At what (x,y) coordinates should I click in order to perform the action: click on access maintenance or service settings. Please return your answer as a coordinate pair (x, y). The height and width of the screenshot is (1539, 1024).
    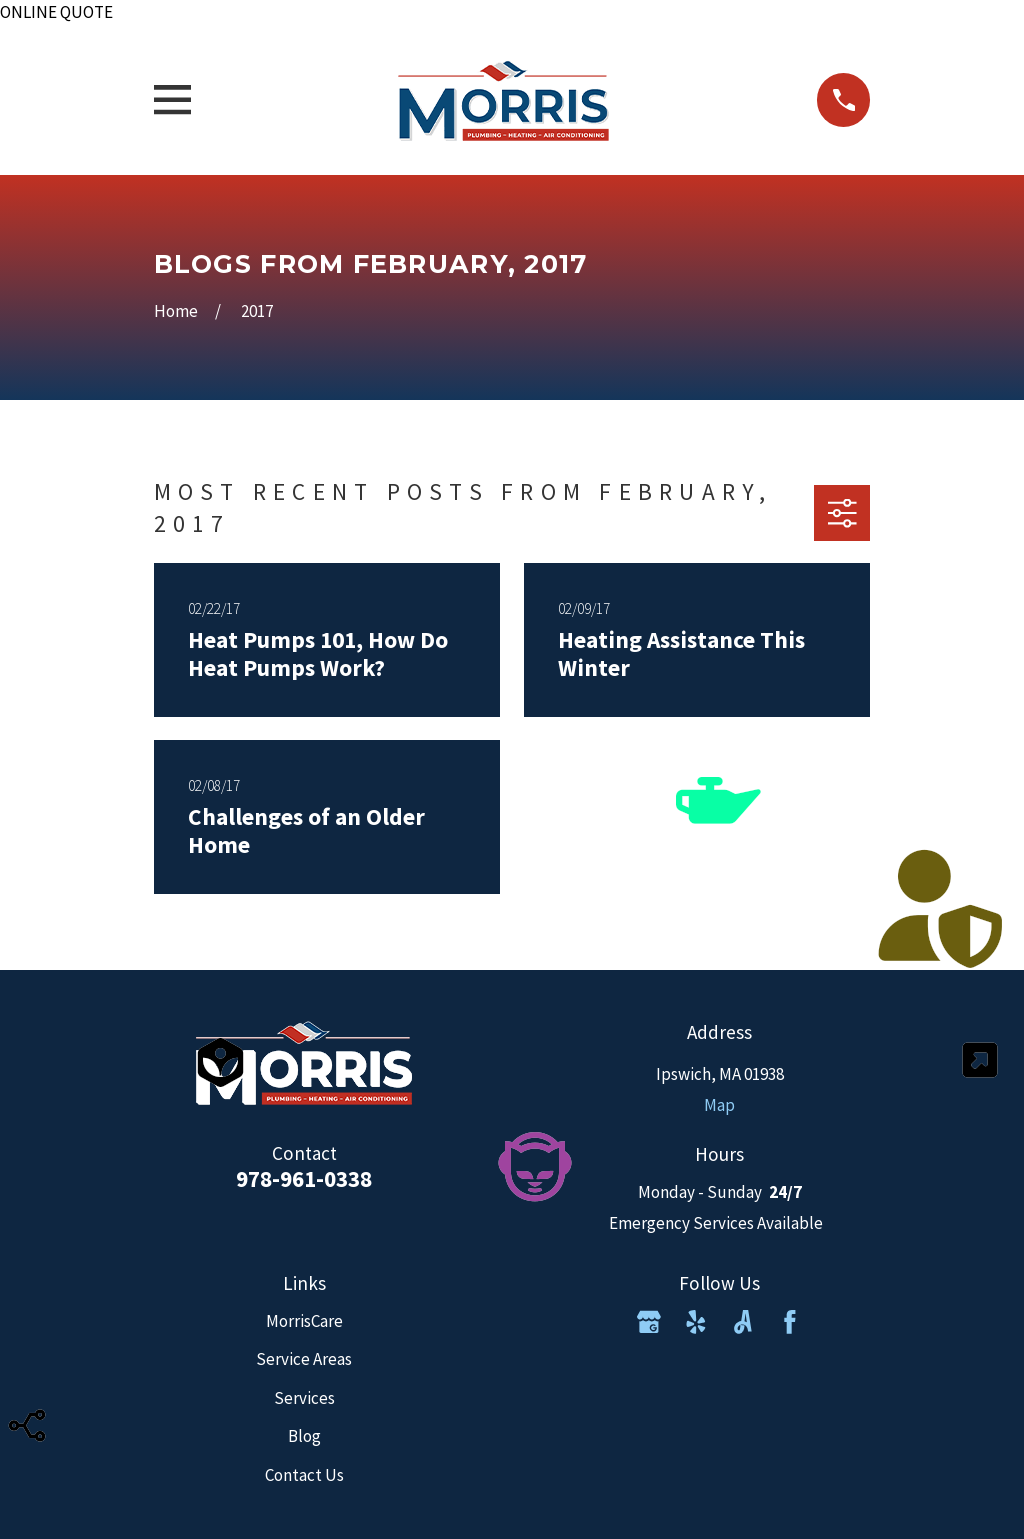
    Looking at the image, I should click on (718, 802).